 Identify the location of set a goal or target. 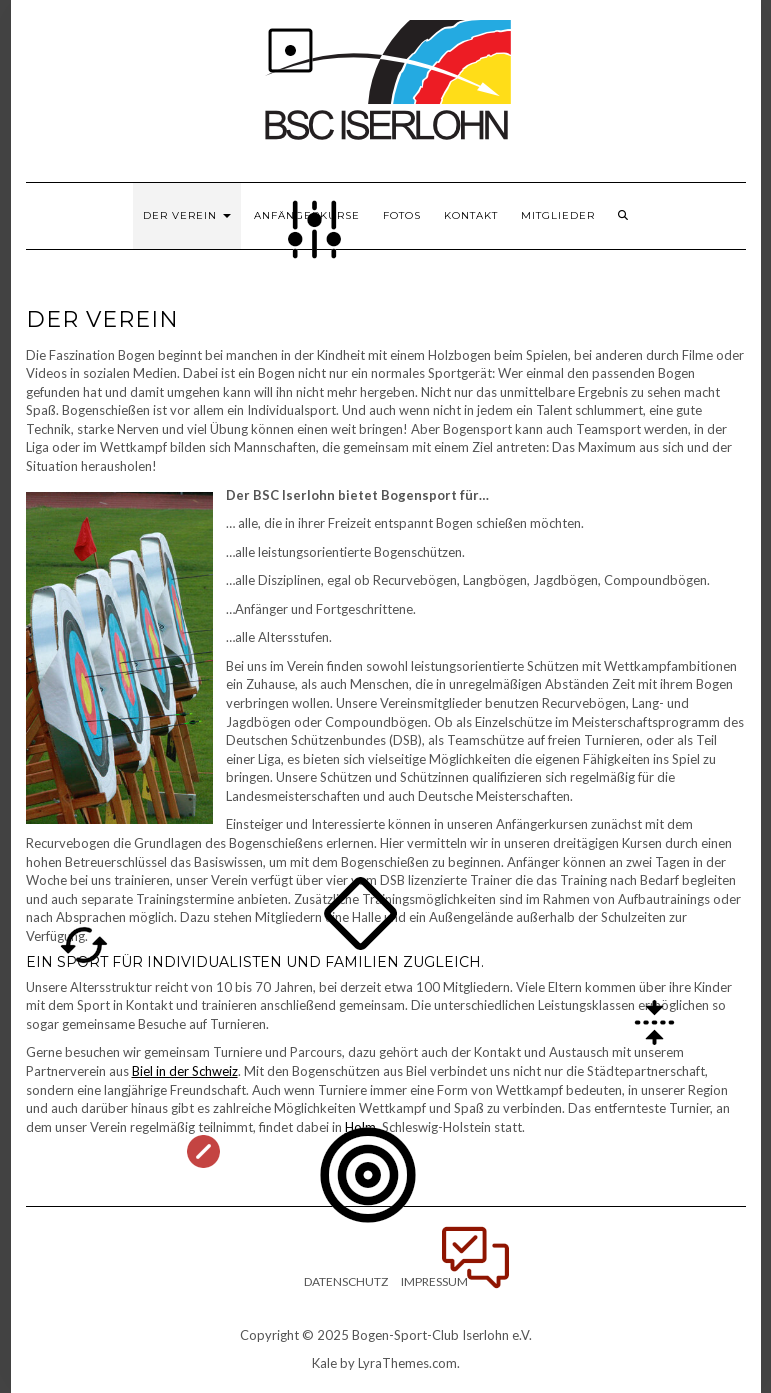
(368, 1175).